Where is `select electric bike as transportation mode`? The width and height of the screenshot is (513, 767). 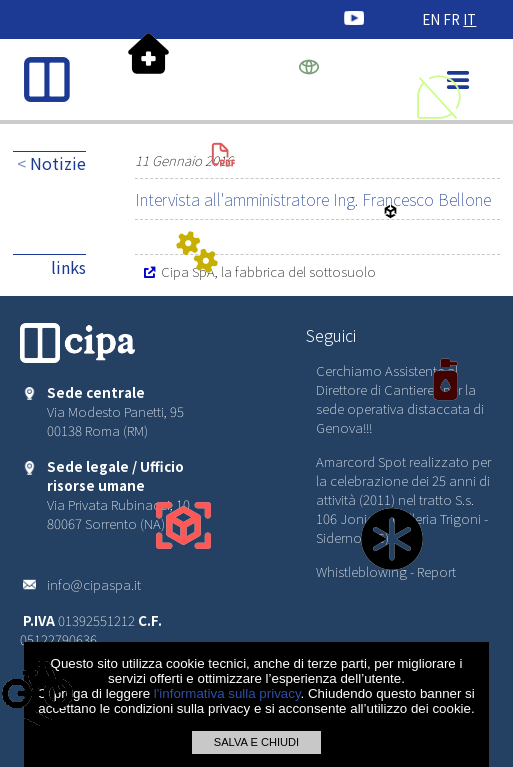
select electric bike as transportation mode is located at coordinates (37, 693).